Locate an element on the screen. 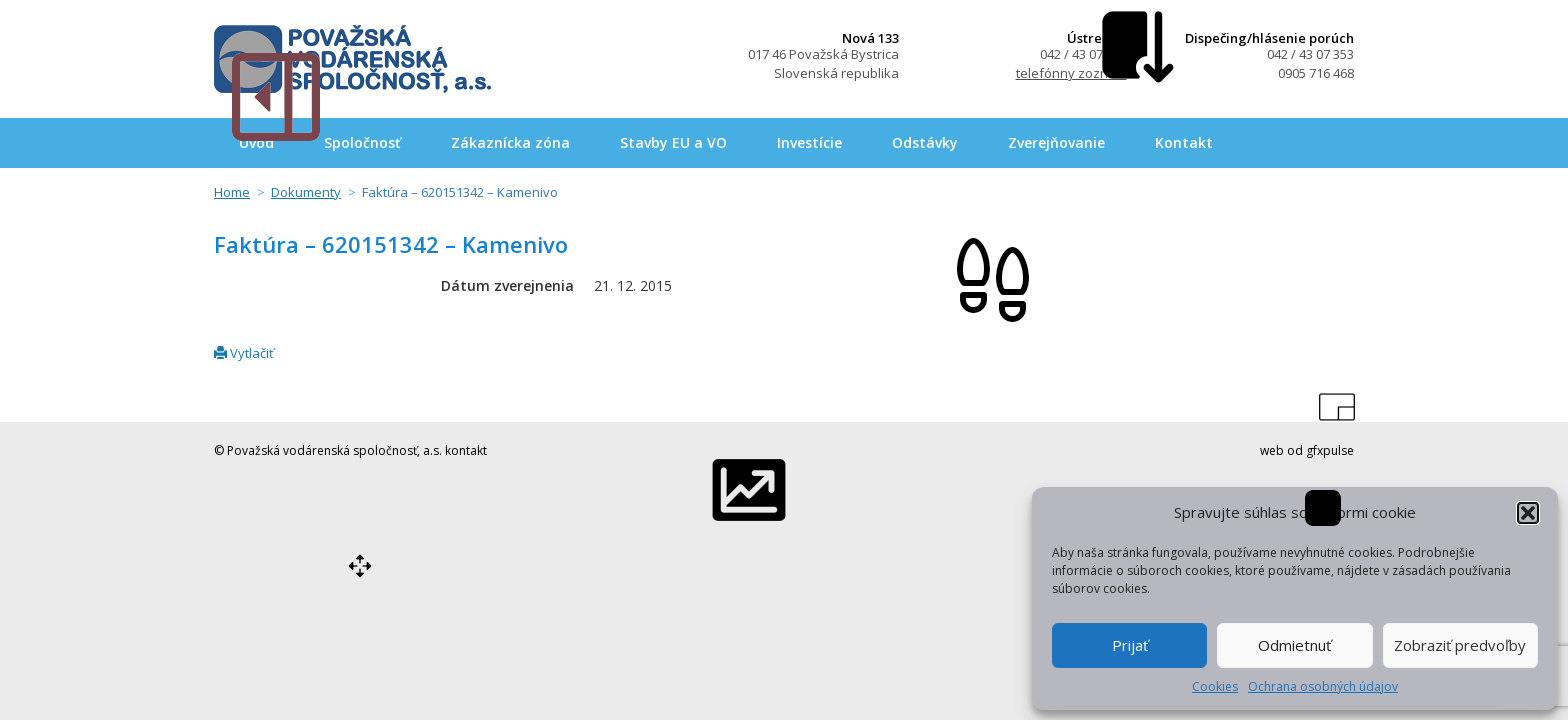  expand content to fullscreen is located at coordinates (360, 566).